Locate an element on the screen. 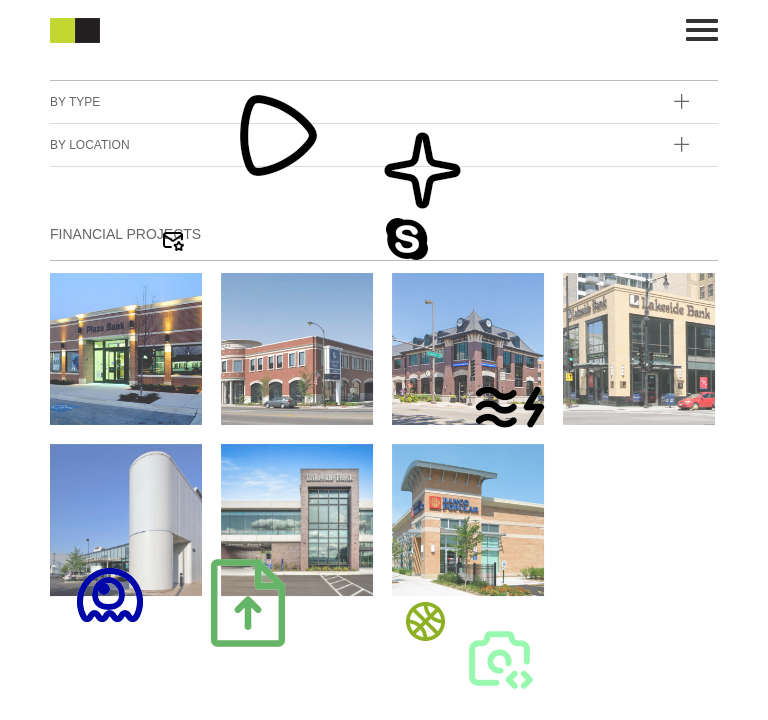  open the Zalando shopping app is located at coordinates (276, 135).